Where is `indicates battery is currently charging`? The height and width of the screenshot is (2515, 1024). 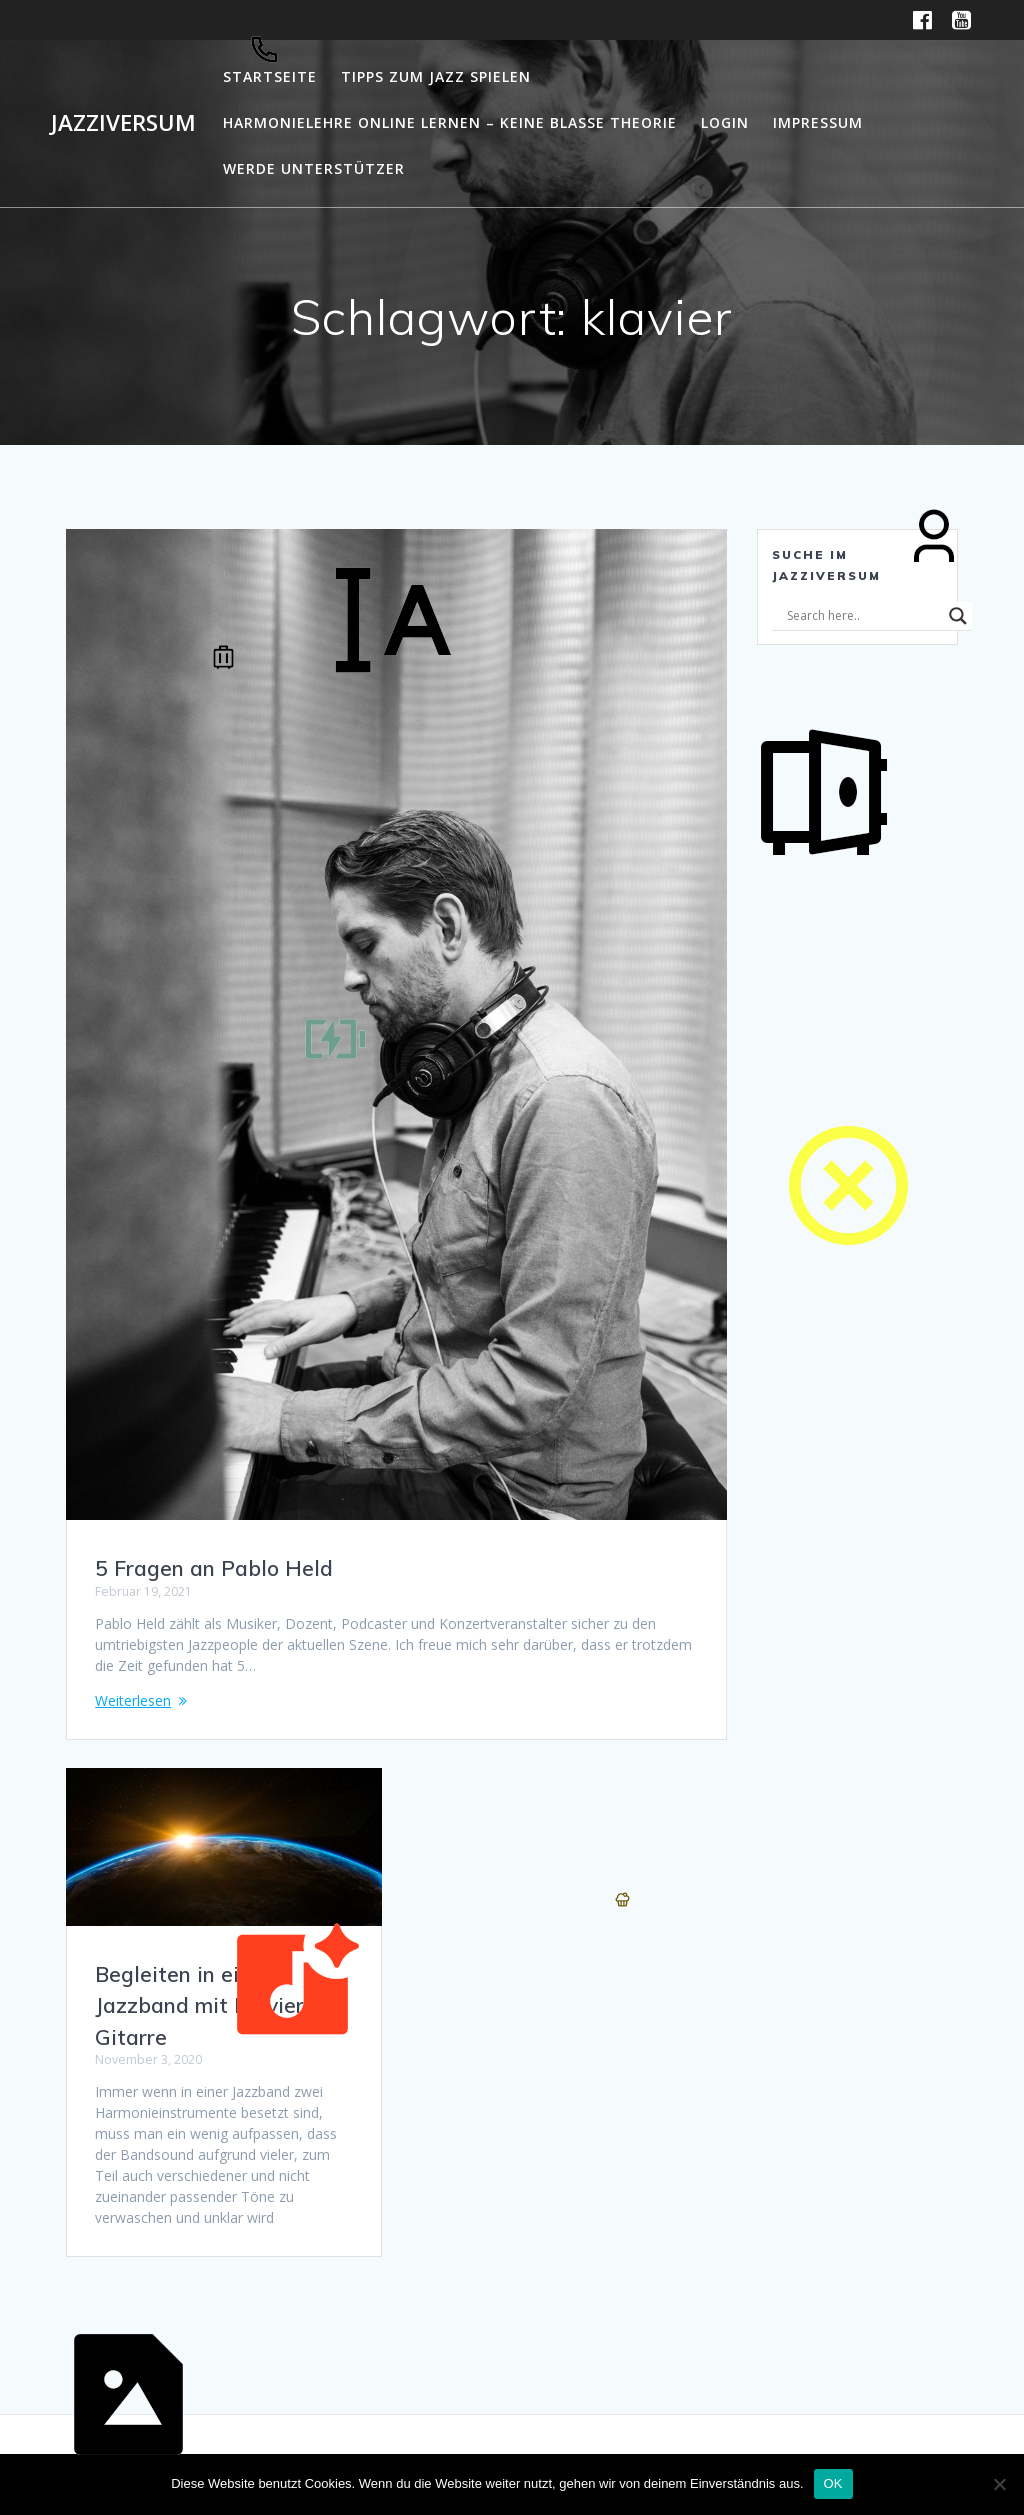
indicates battery is currently charging is located at coordinates (334, 1039).